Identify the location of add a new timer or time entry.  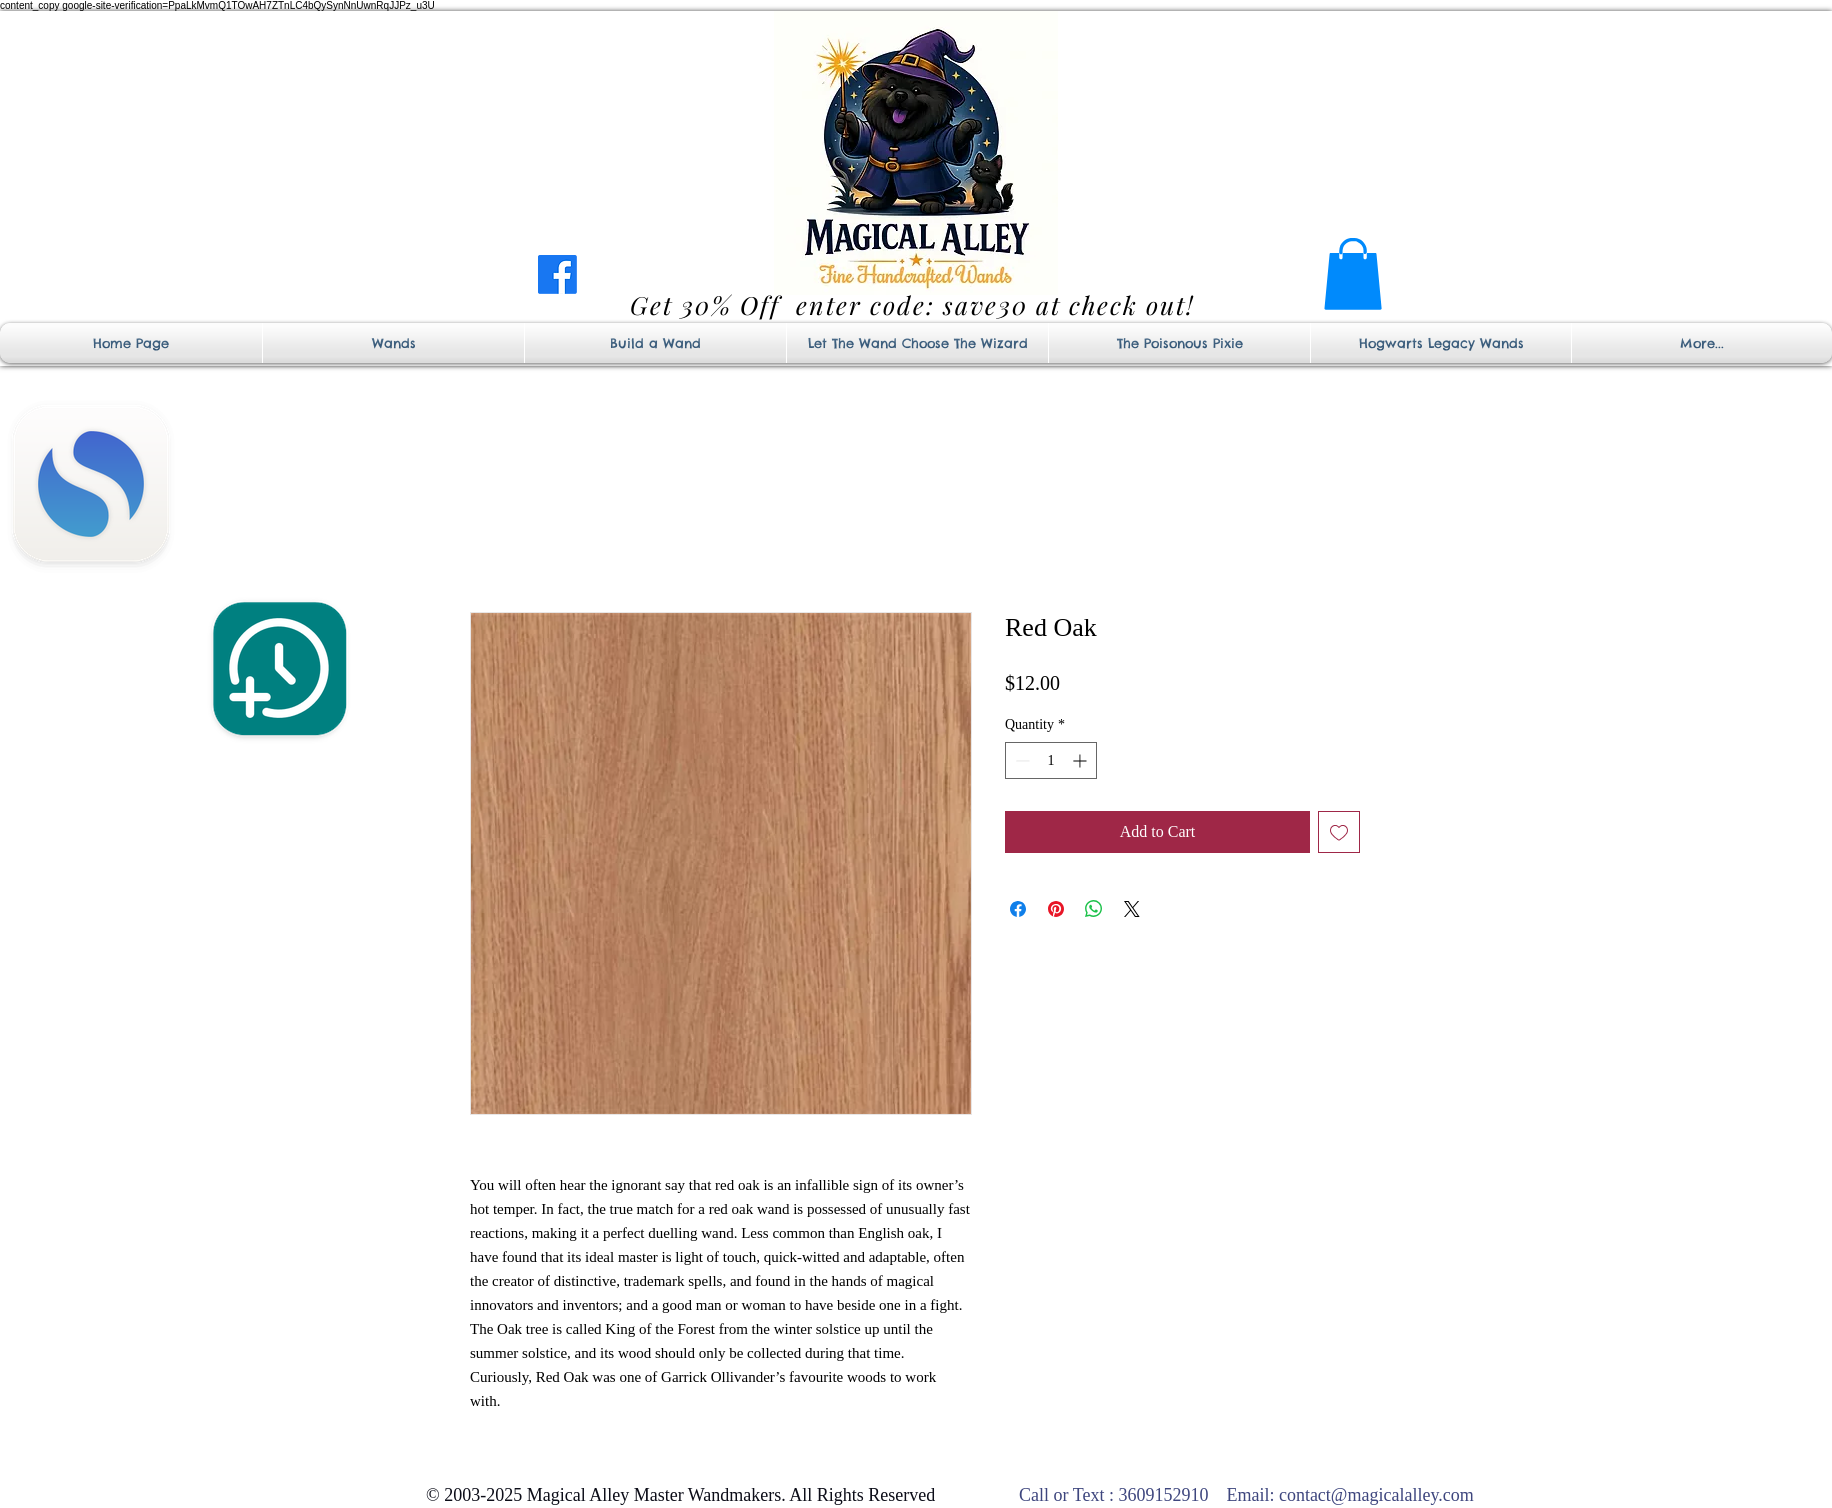
(279, 668).